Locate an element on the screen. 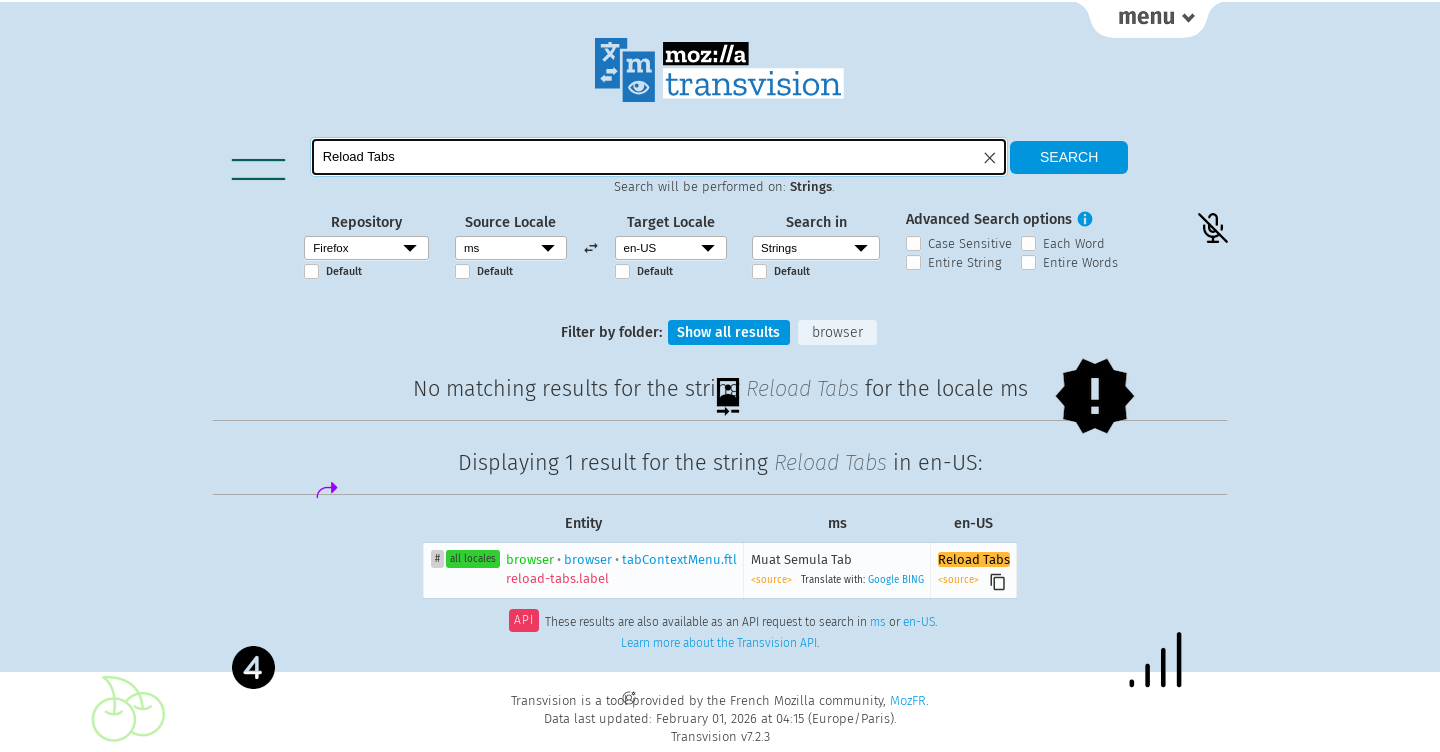 The width and height of the screenshot is (1440, 752). indicates equality or comparison between values is located at coordinates (258, 169).